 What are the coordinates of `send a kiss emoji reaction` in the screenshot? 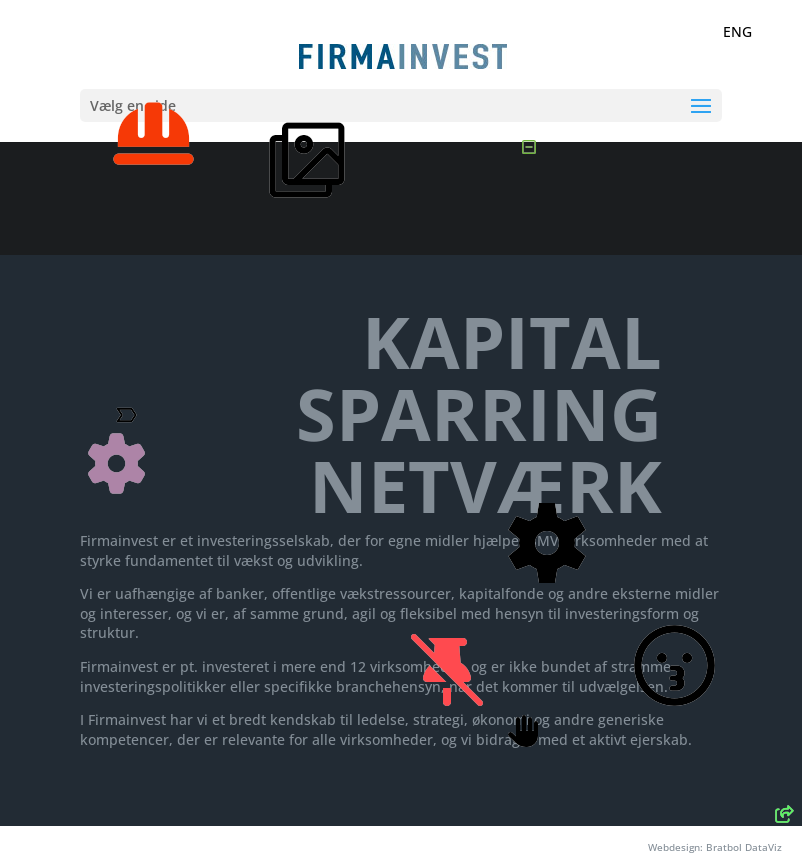 It's located at (674, 665).